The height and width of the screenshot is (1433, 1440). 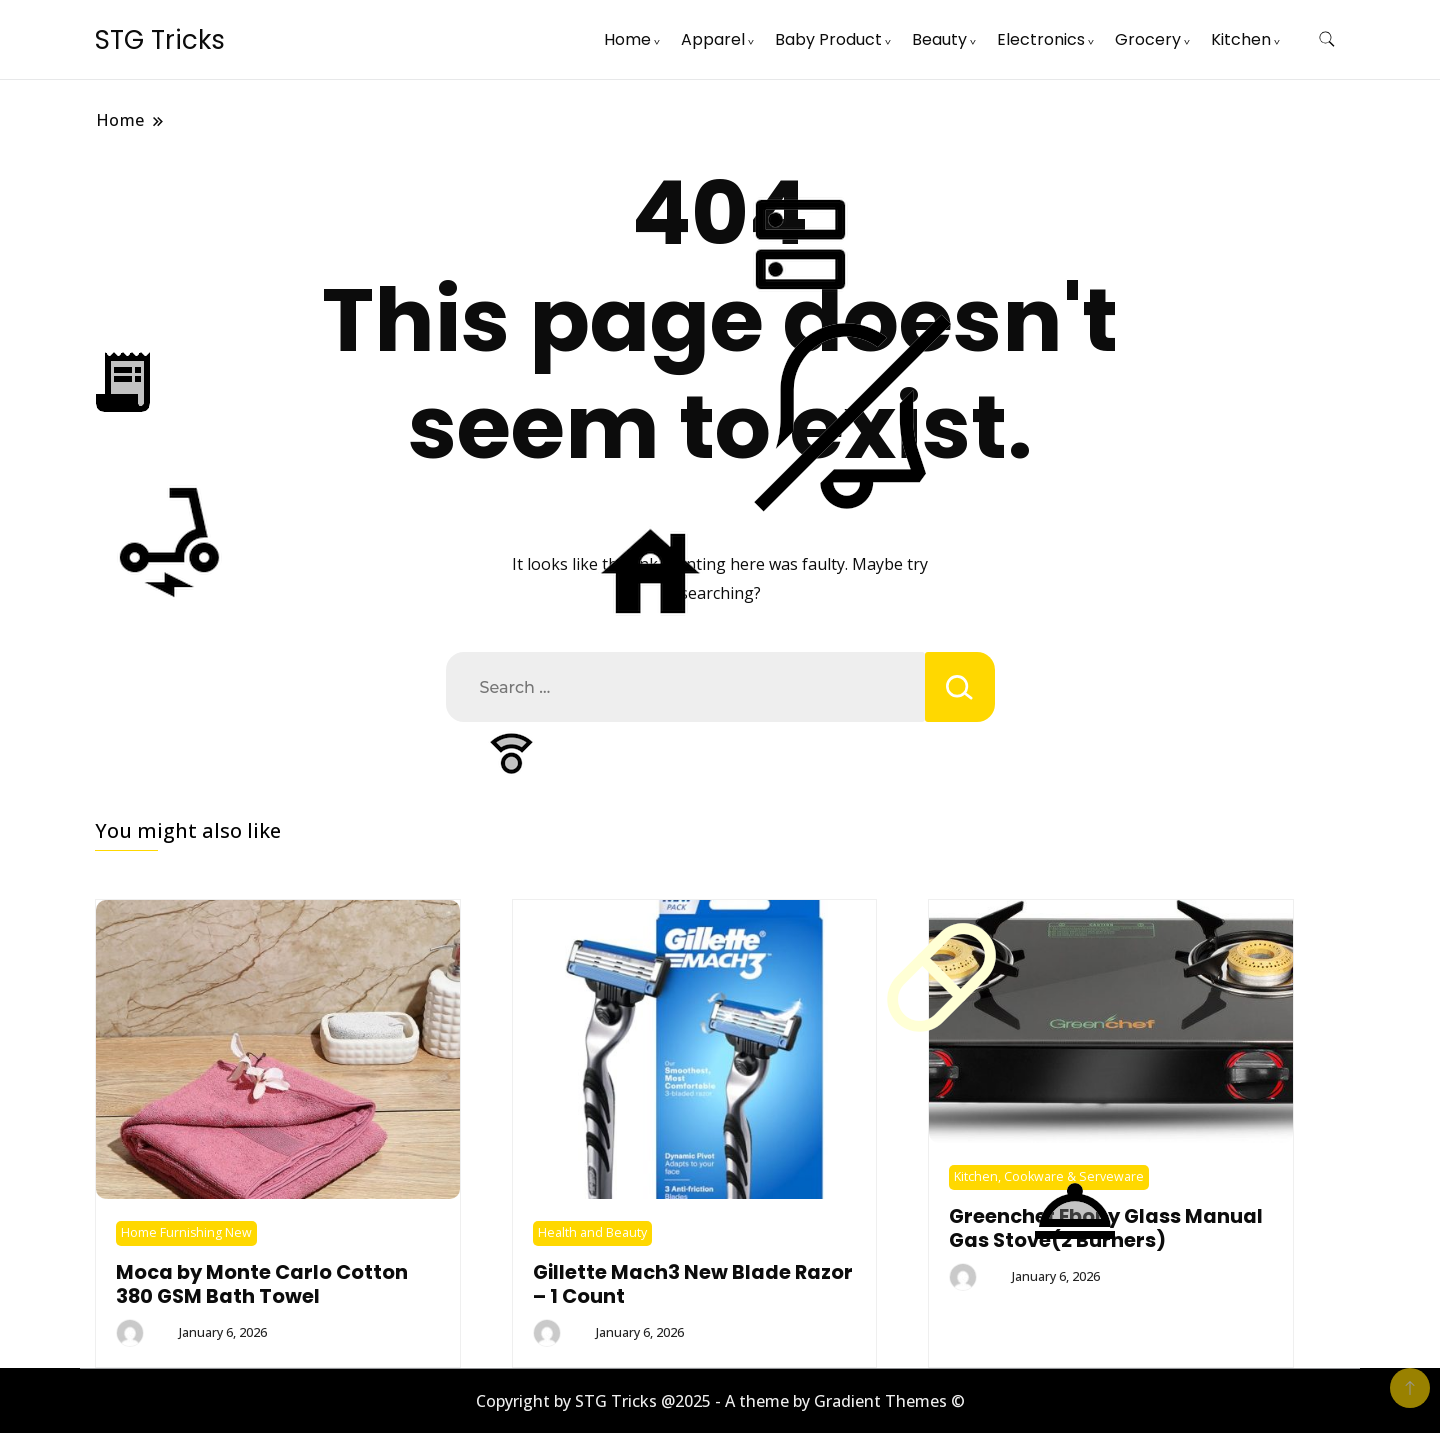 I want to click on request room service or hotel amenities, so click(x=1075, y=1211).